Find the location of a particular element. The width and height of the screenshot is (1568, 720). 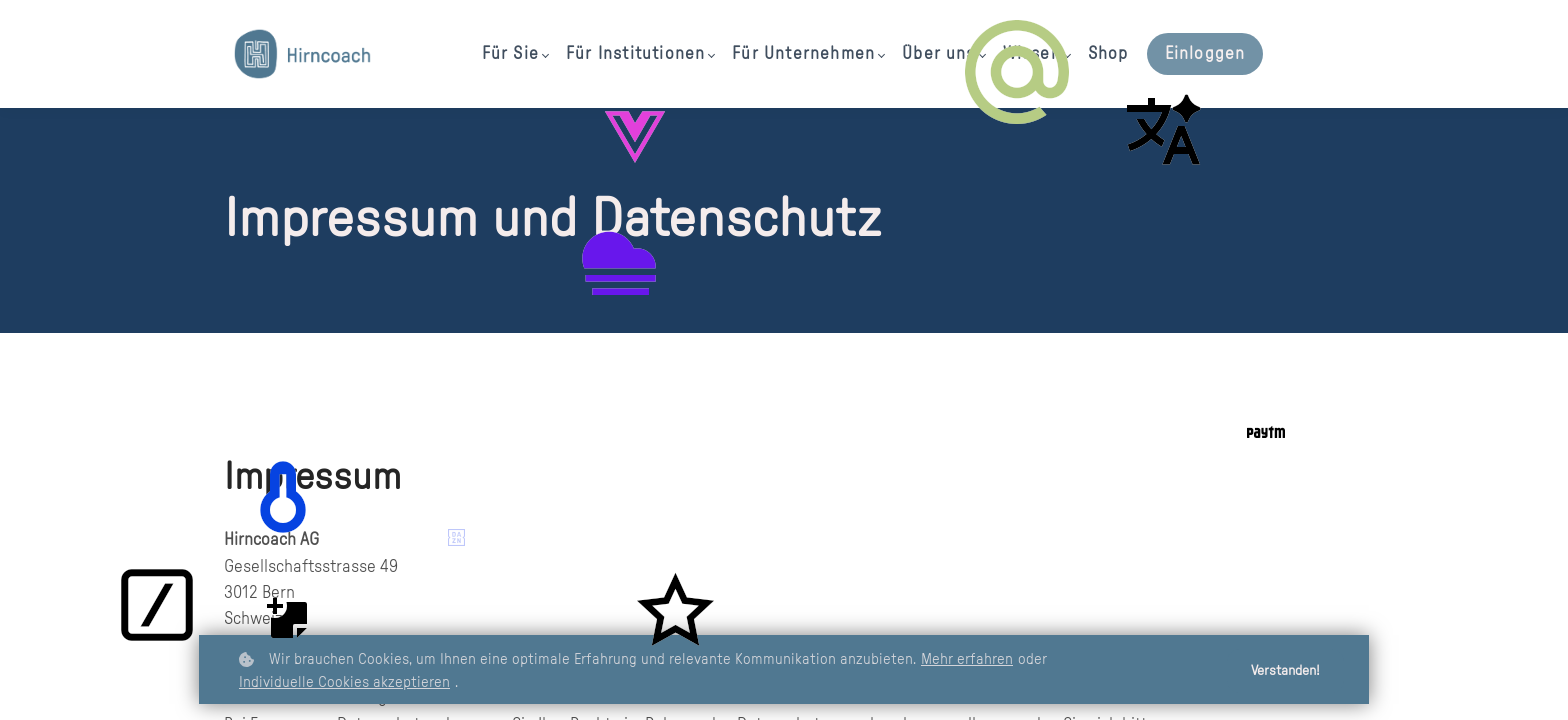

open Paytm payment app is located at coordinates (1266, 432).